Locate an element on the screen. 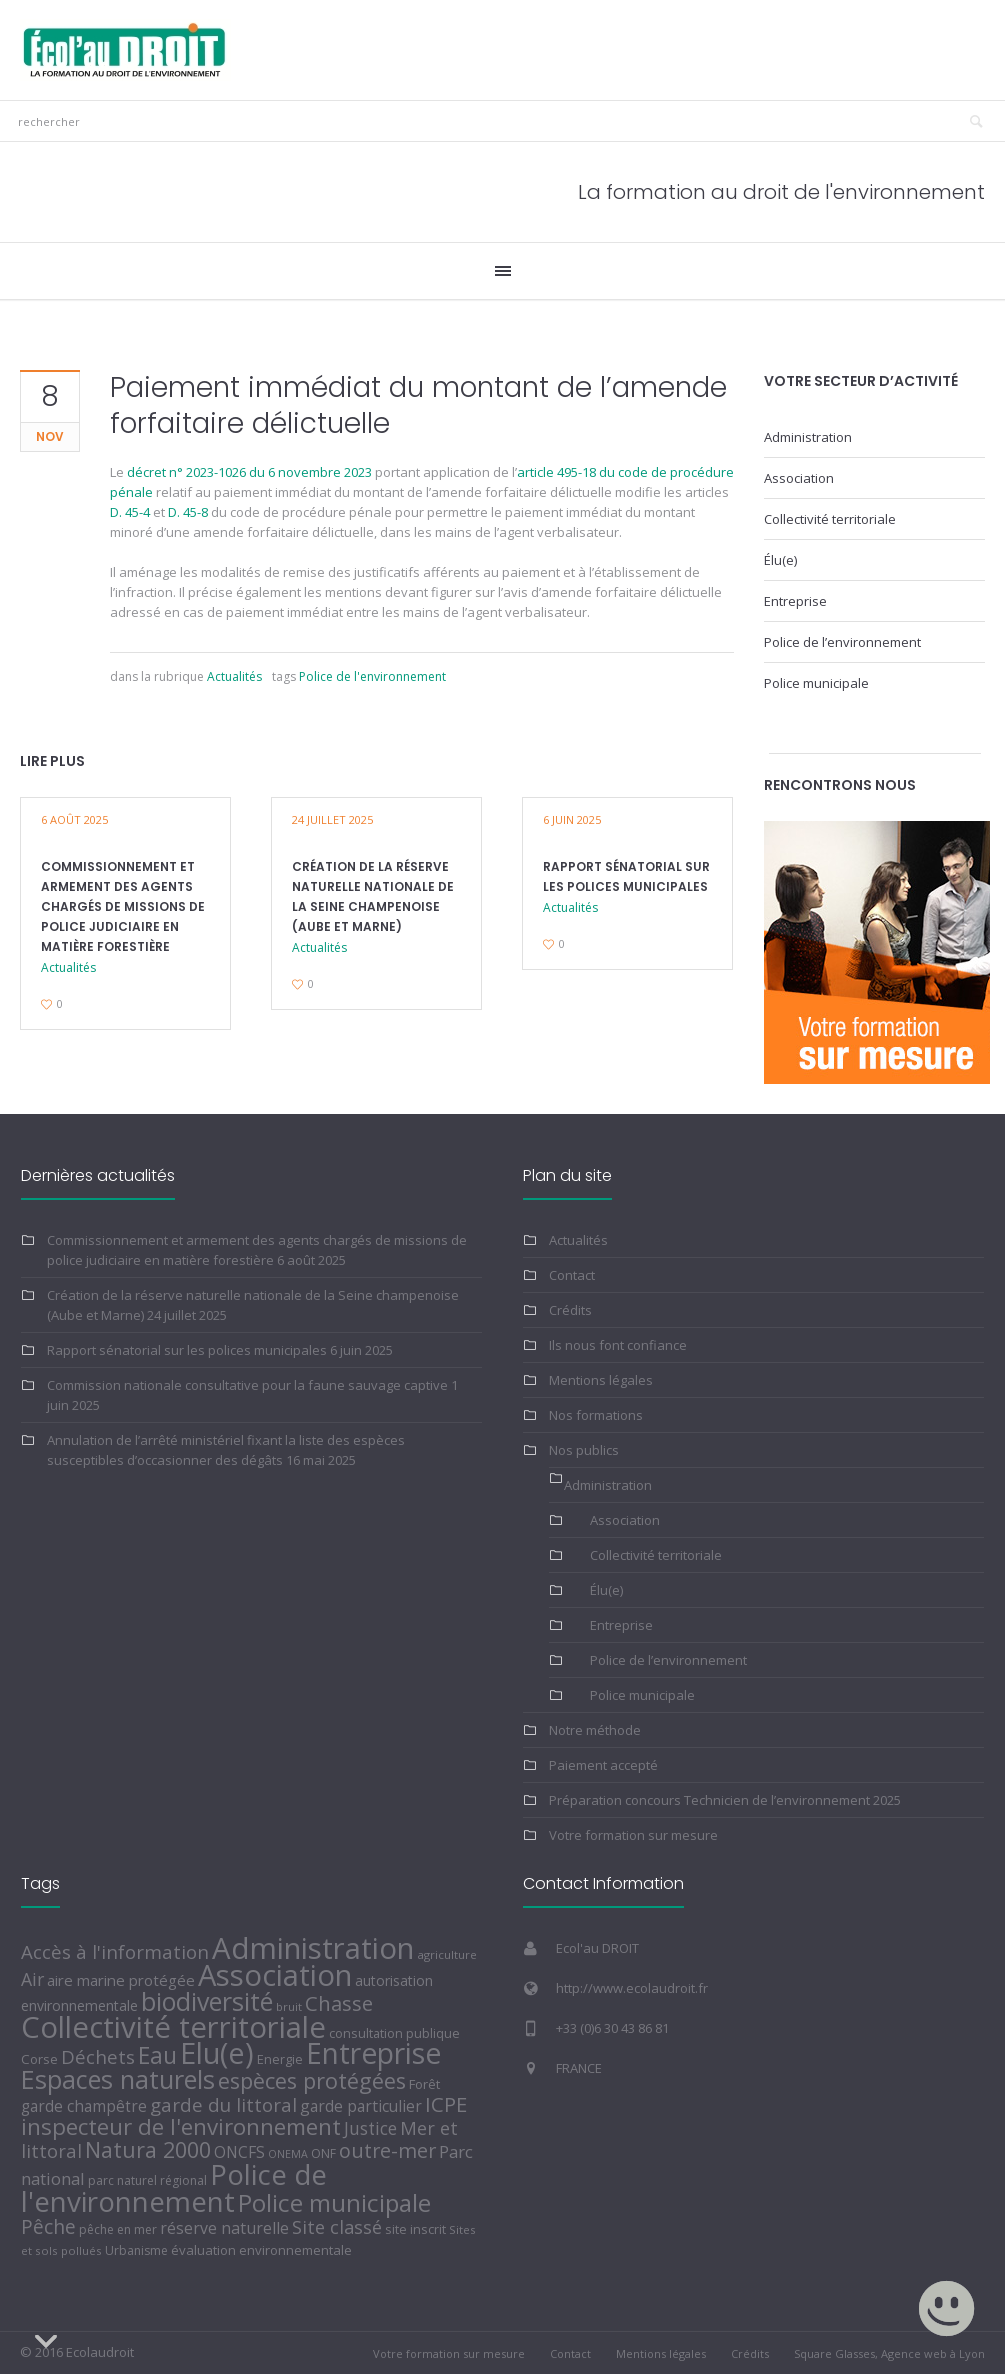 This screenshot has height=2374, width=1005. insert smirking emoji in message is located at coordinates (946, 2308).